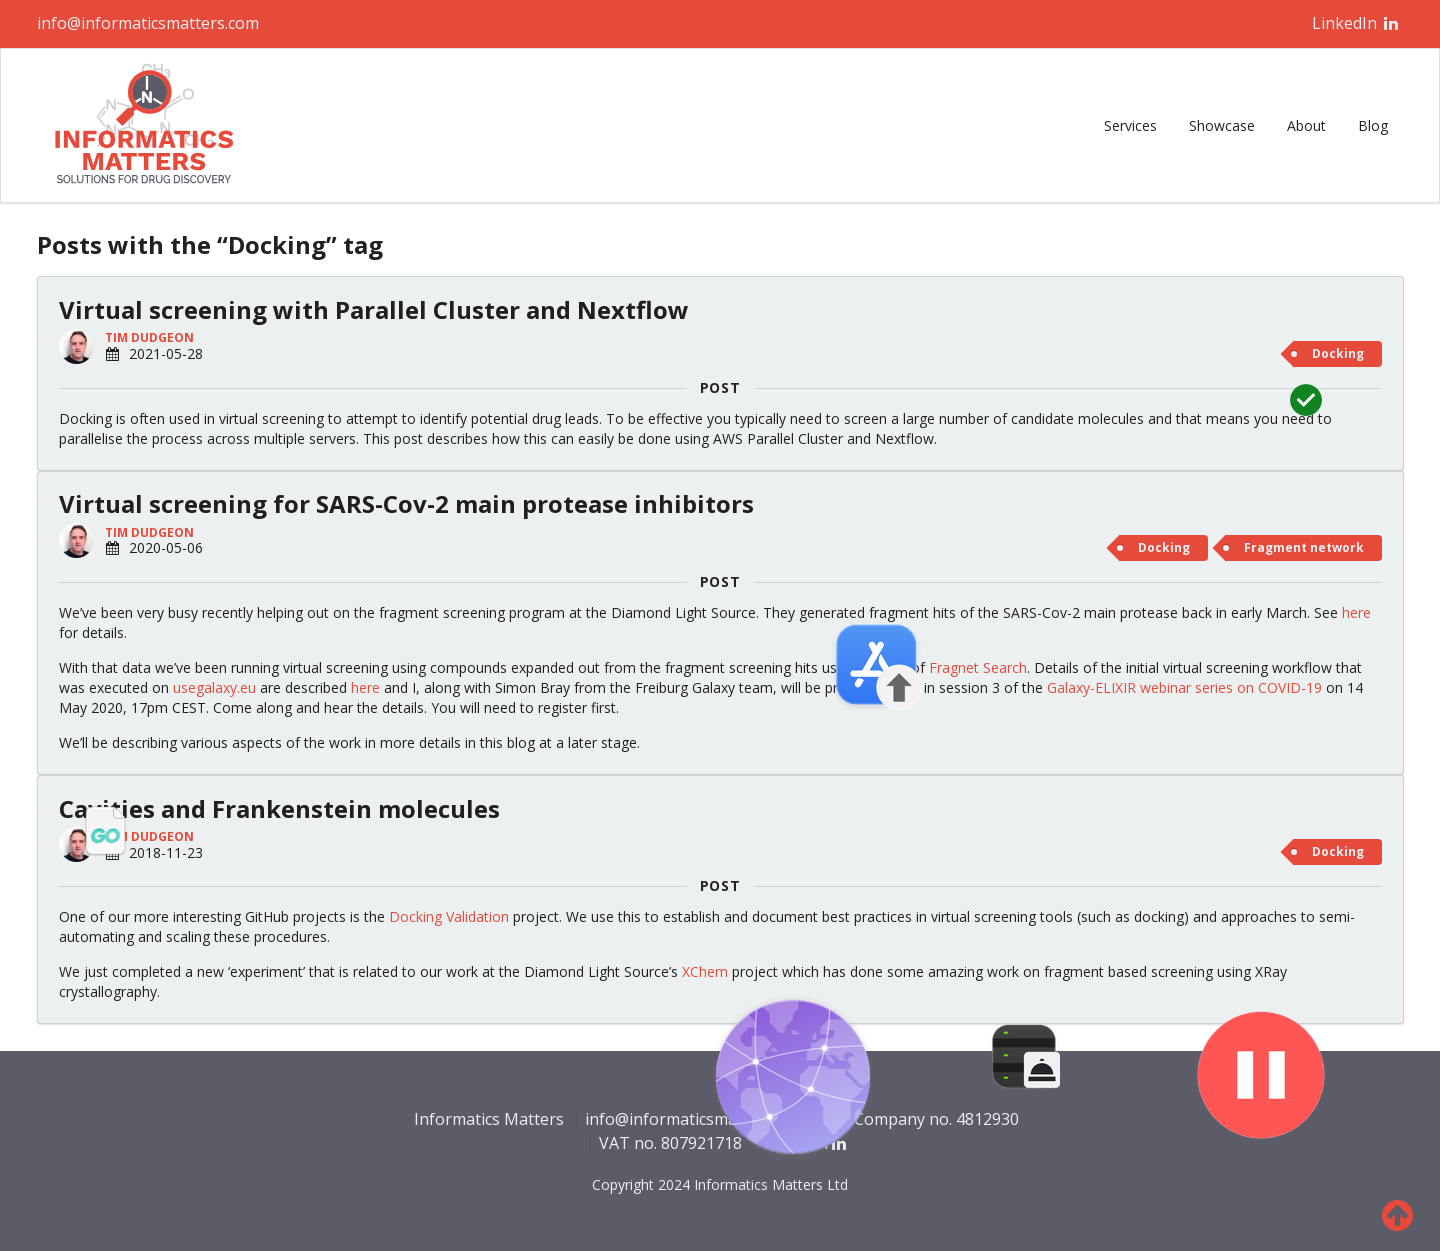 The height and width of the screenshot is (1251, 1440). What do you see at coordinates (1024, 1057) in the screenshot?
I see `configure network server discovery preferences` at bounding box center [1024, 1057].